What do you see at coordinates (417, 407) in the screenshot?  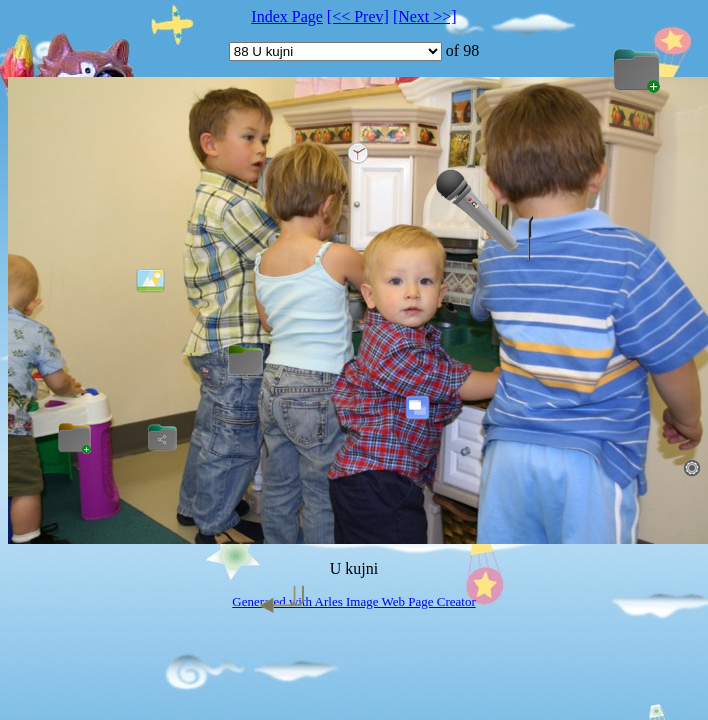 I see `manage startup applications and session settings` at bounding box center [417, 407].